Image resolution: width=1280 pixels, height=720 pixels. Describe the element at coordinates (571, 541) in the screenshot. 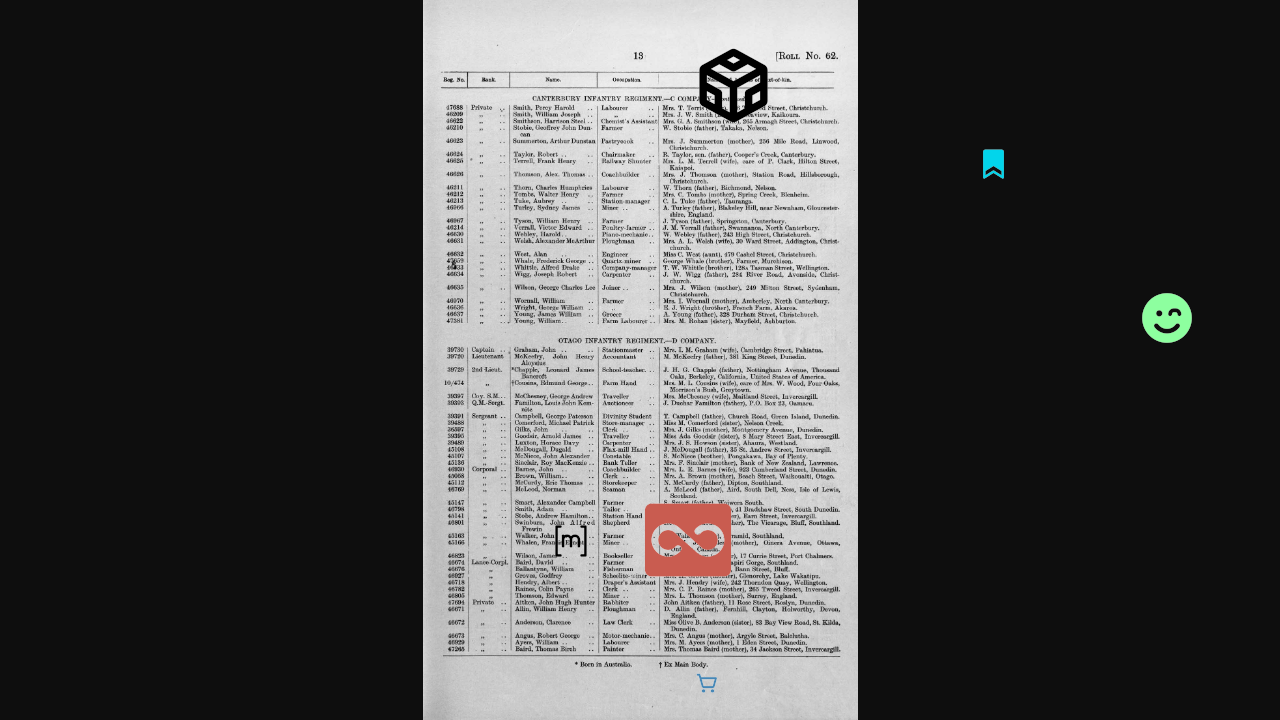

I see `matrix decentralized messaging platform logo` at that location.